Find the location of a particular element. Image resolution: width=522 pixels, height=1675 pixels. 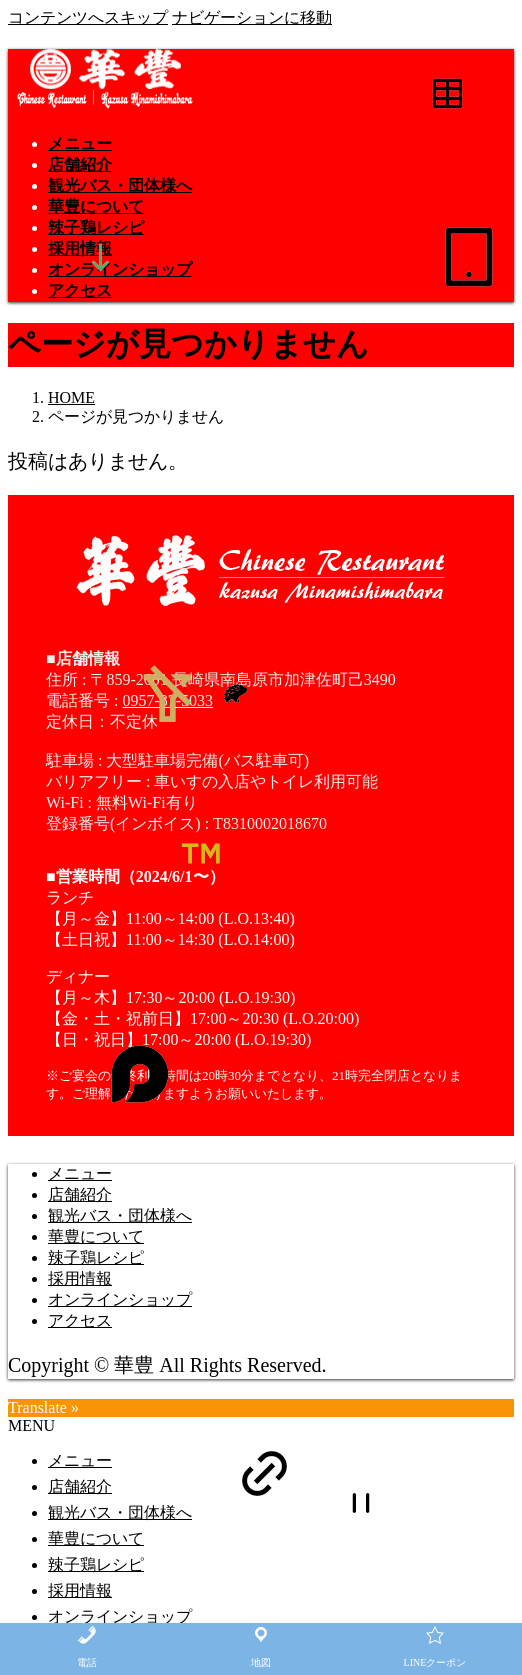

pause media playback is located at coordinates (361, 1503).